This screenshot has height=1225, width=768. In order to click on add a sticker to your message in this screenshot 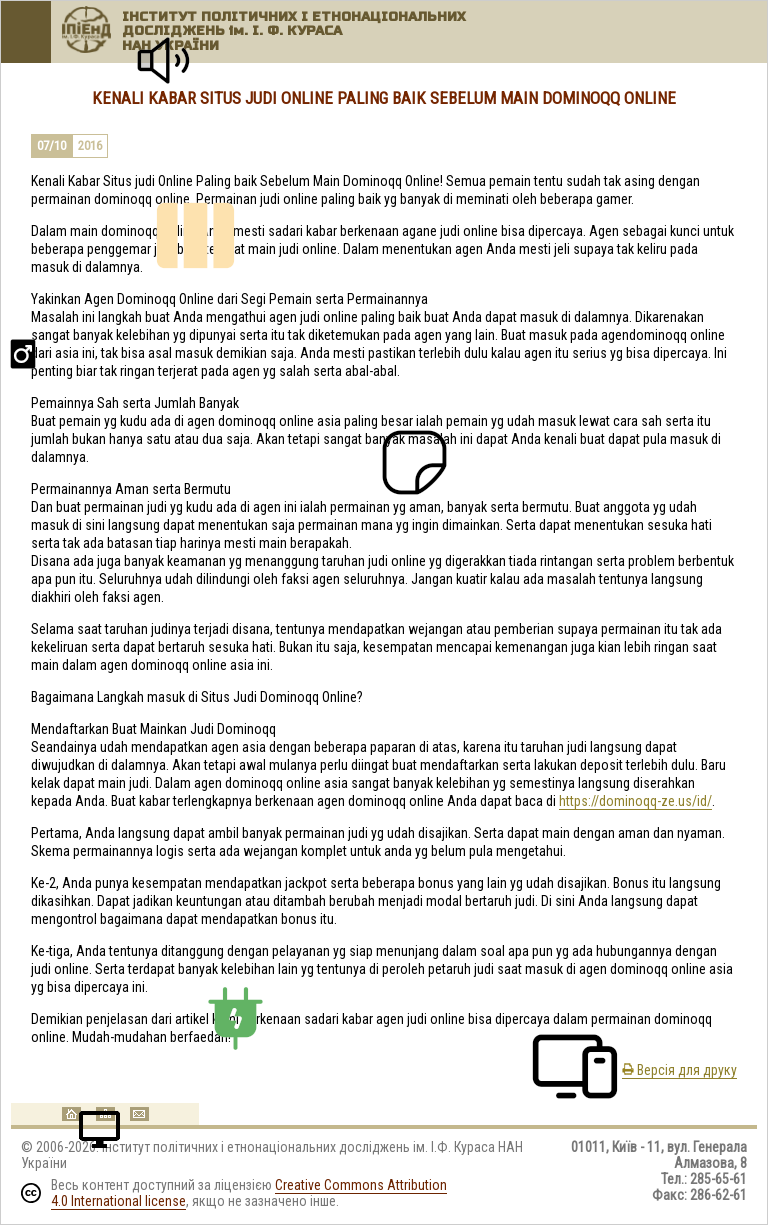, I will do `click(414, 462)`.